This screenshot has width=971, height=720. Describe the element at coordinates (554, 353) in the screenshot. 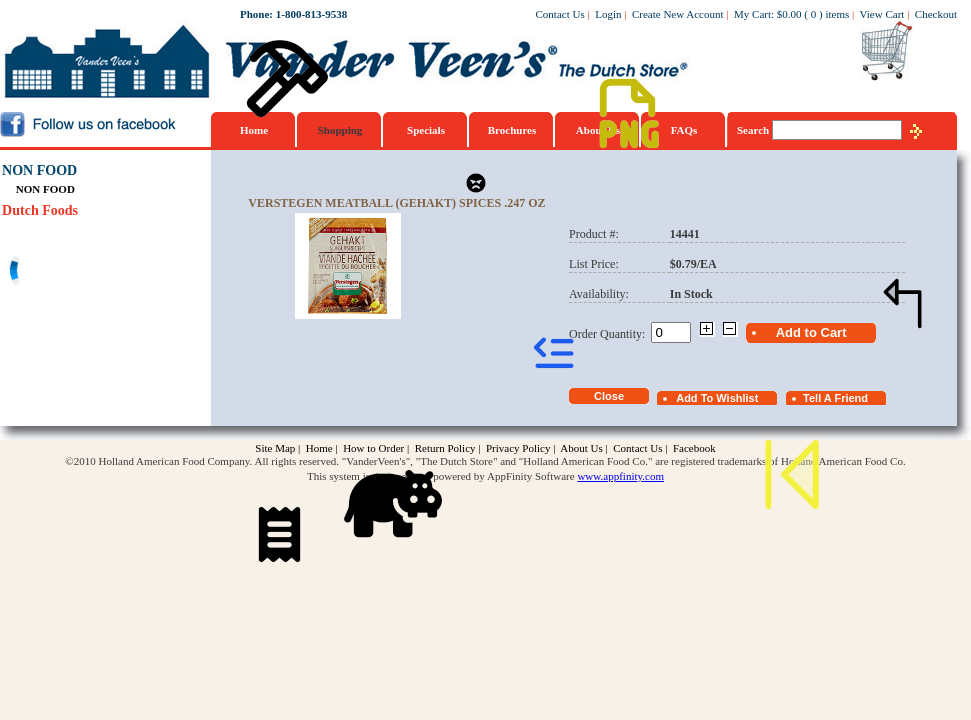

I see `decrease text indentation` at that location.